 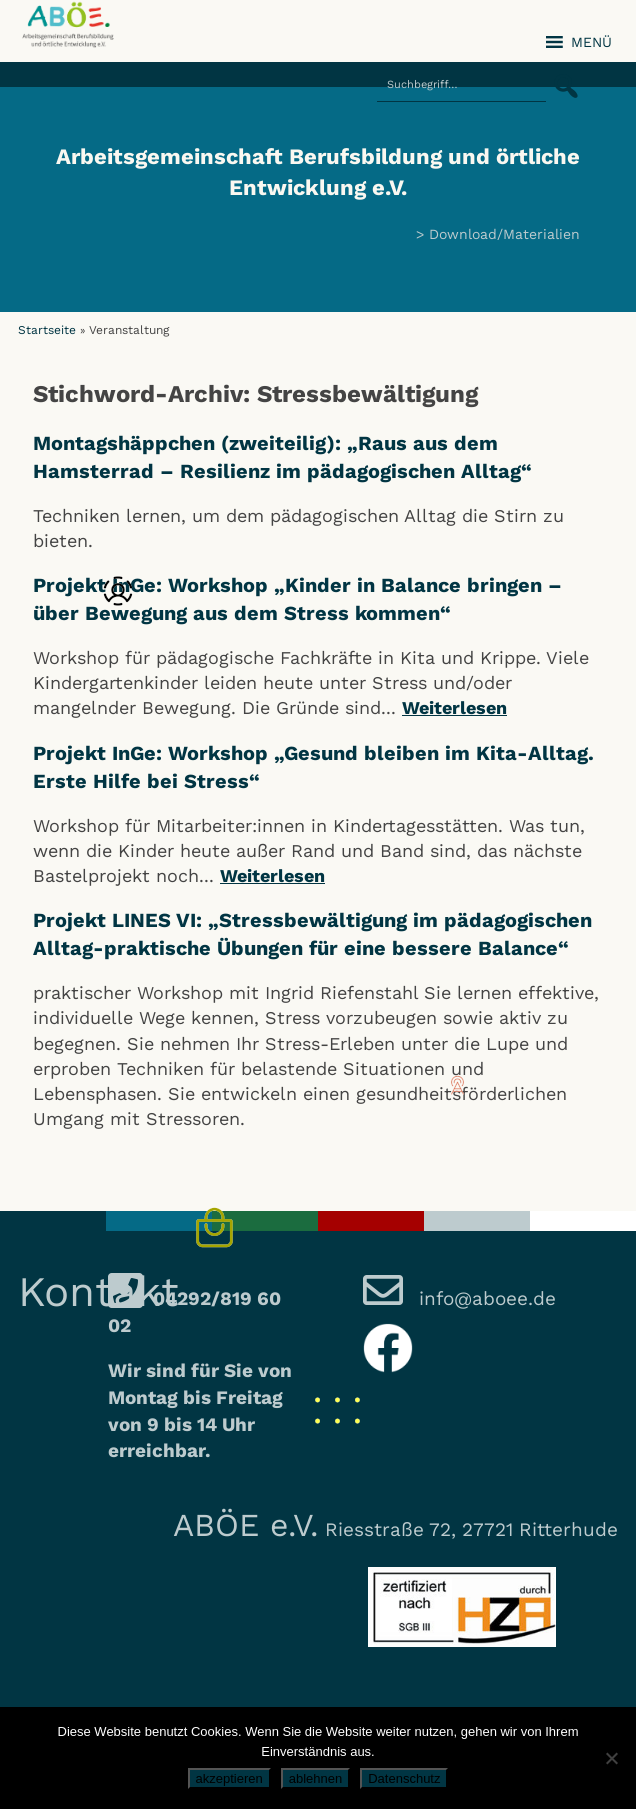 I want to click on view your shopping bag, so click(x=214, y=1227).